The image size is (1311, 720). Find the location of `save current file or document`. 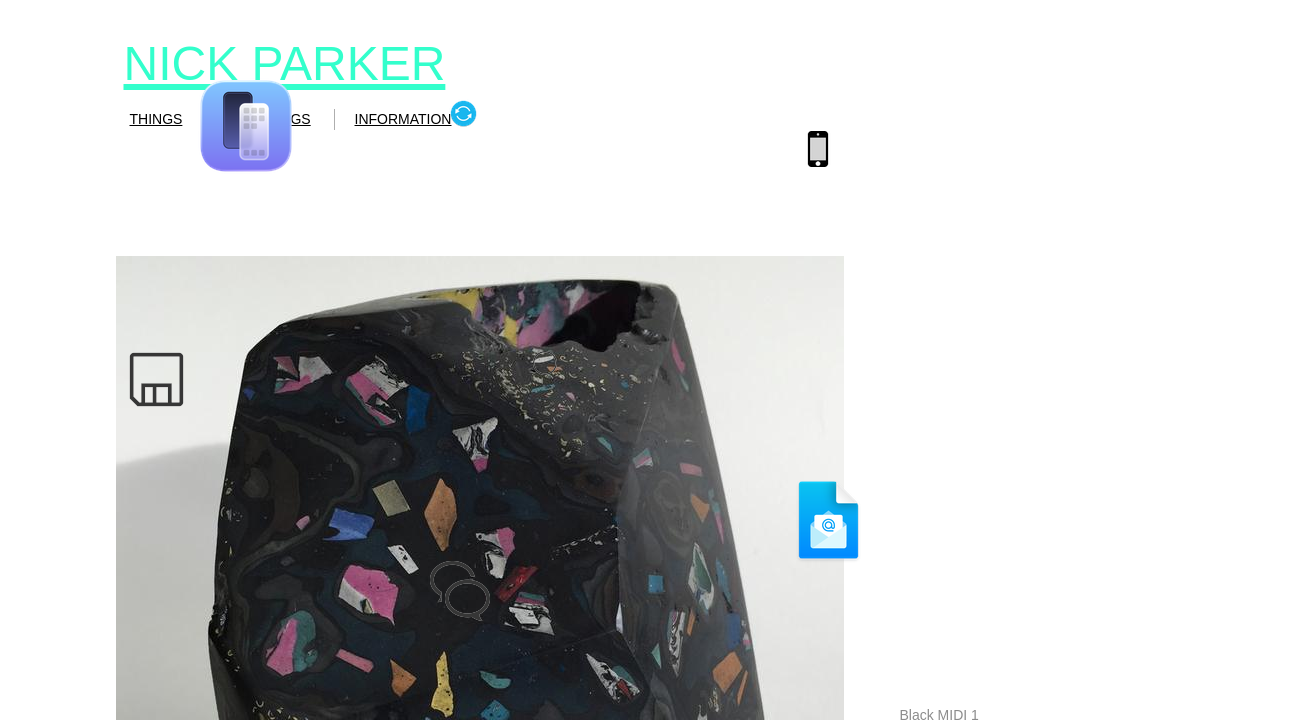

save current file or document is located at coordinates (156, 379).